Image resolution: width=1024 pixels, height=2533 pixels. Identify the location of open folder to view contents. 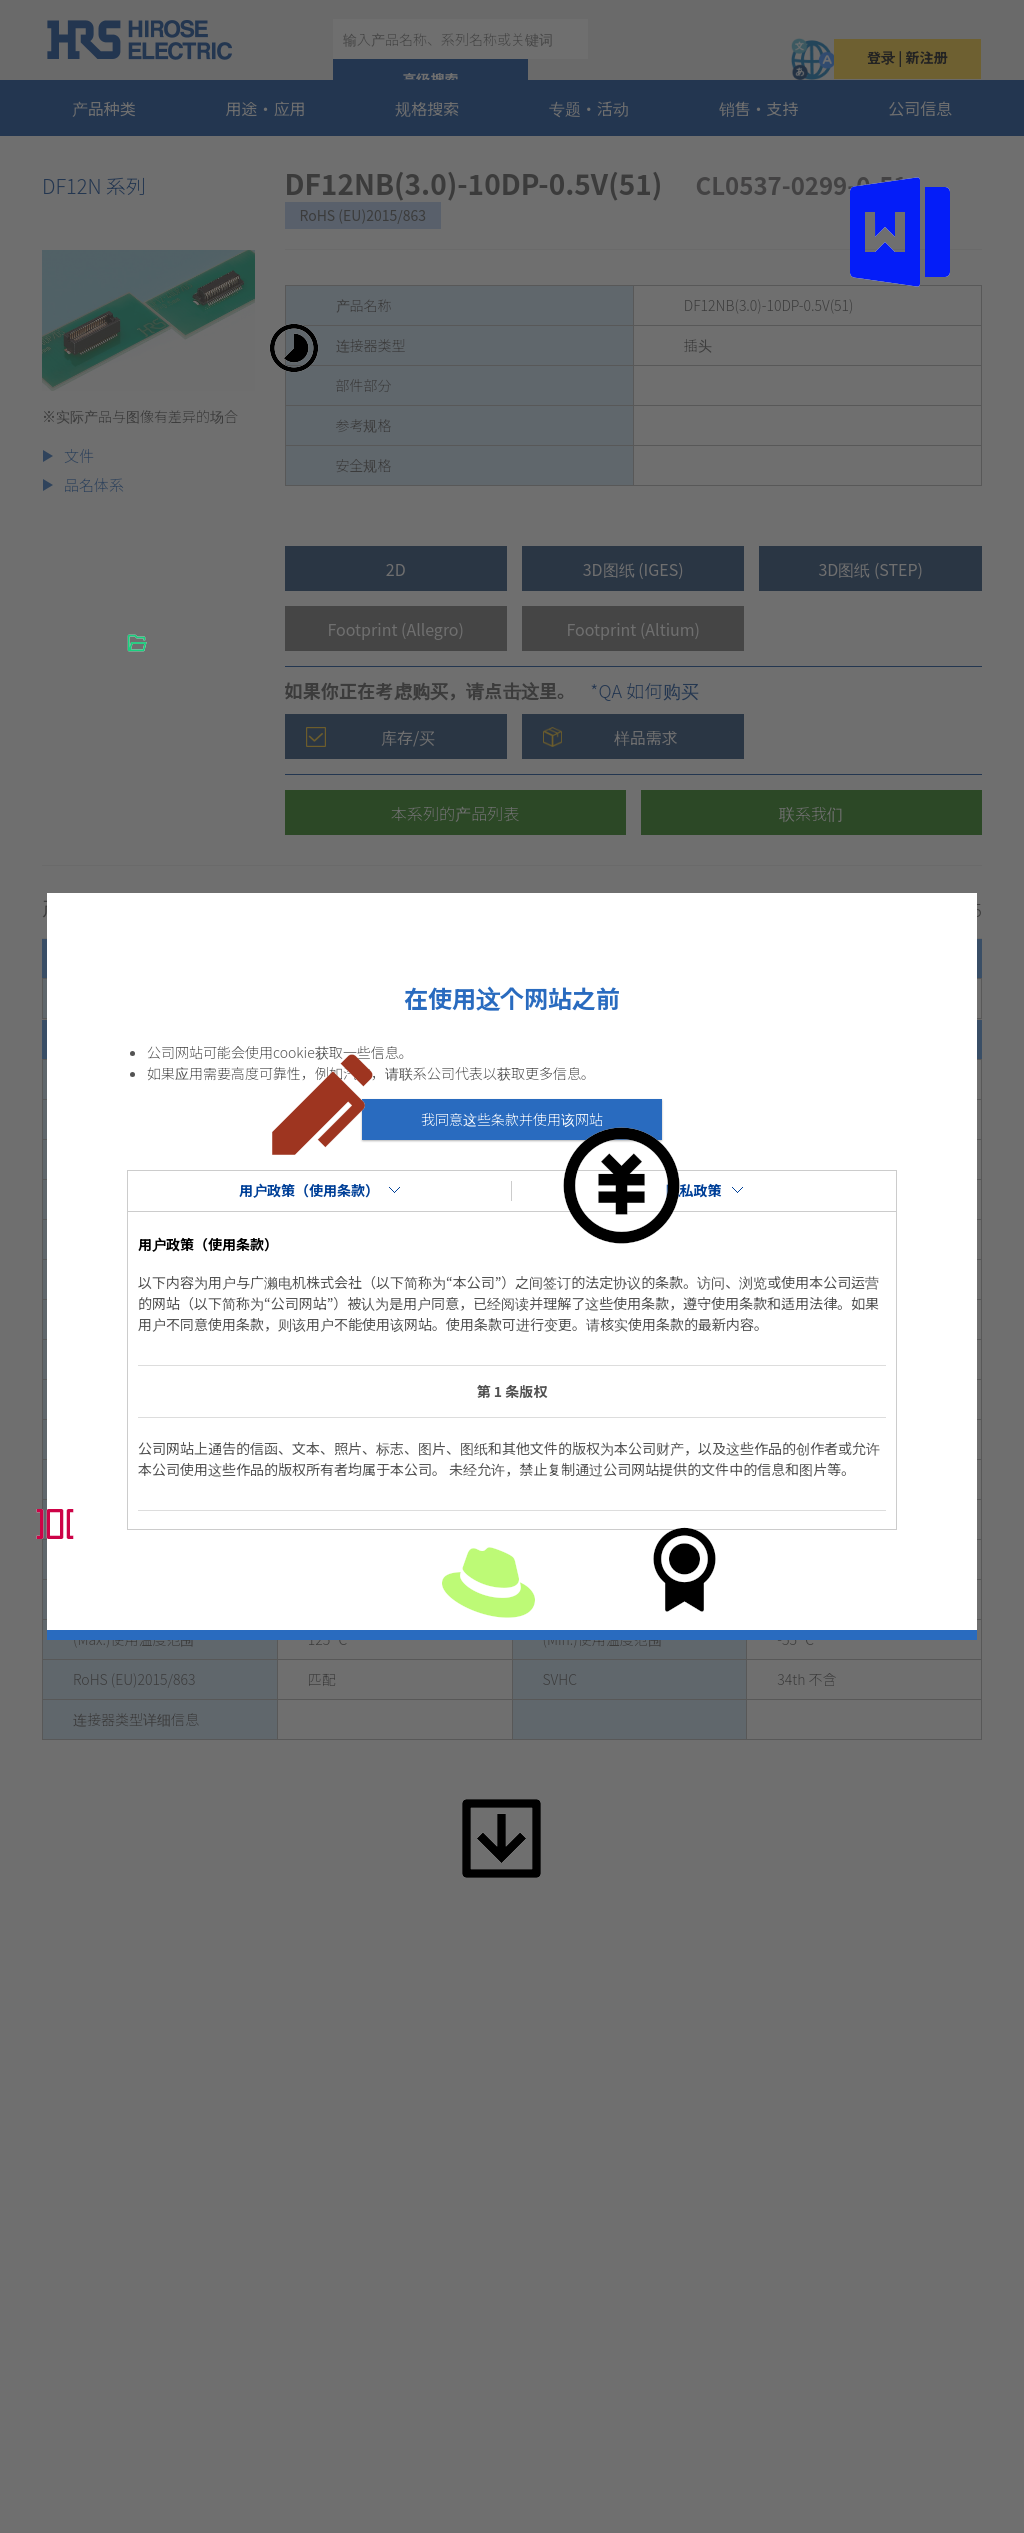
(137, 643).